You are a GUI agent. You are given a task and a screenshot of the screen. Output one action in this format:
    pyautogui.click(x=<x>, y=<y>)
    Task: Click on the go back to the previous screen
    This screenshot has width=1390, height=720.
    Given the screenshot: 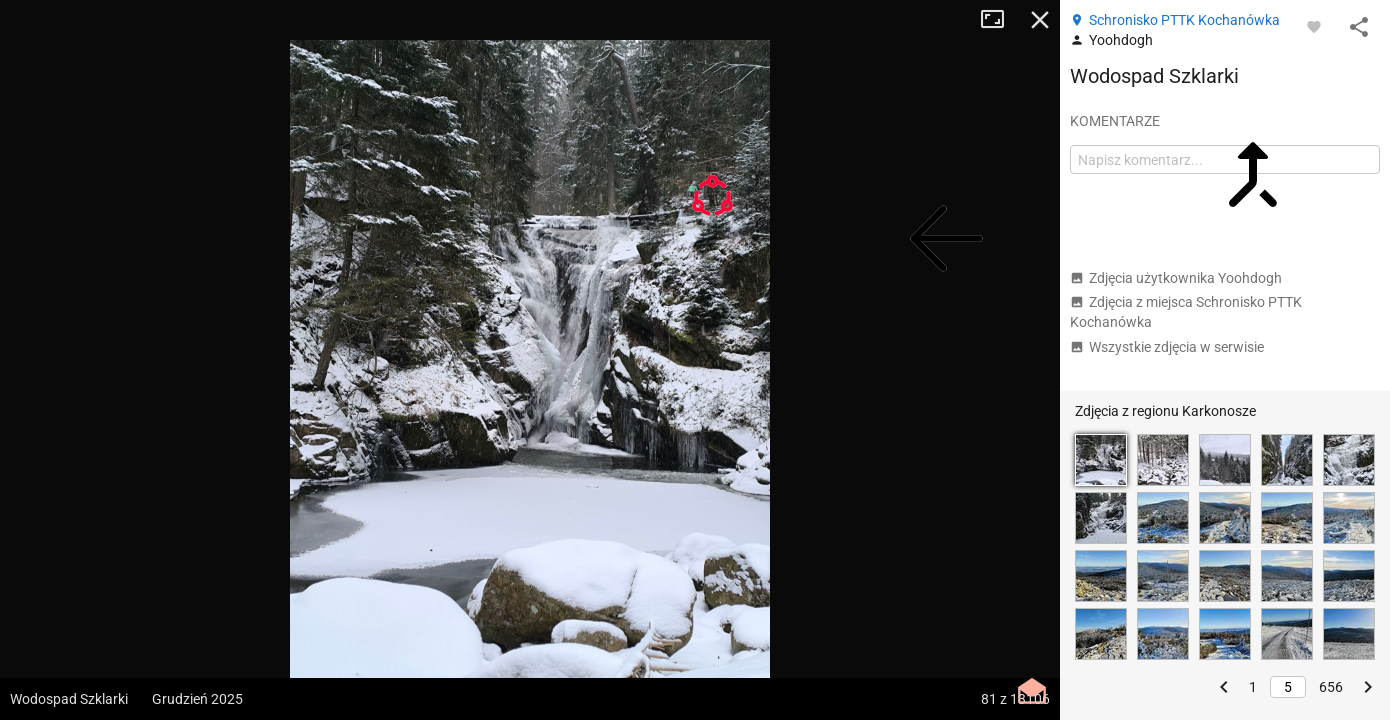 What is the action you would take?
    pyautogui.click(x=946, y=238)
    